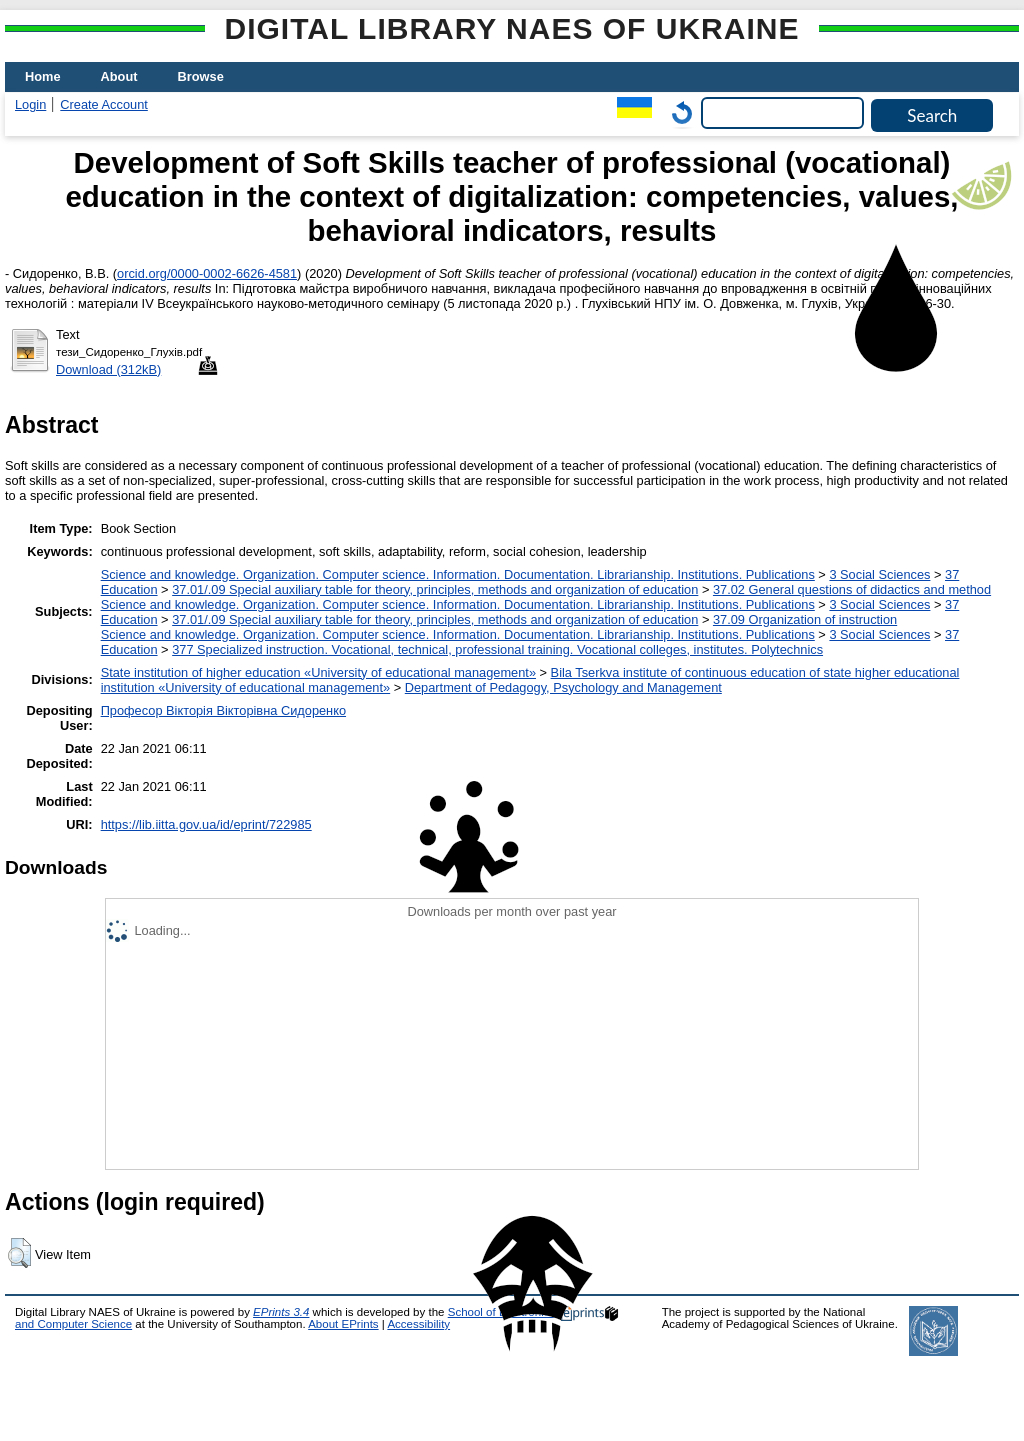 The height and width of the screenshot is (1441, 1024). I want to click on indicates a skill-based or dexterity game mode, so click(468, 837).